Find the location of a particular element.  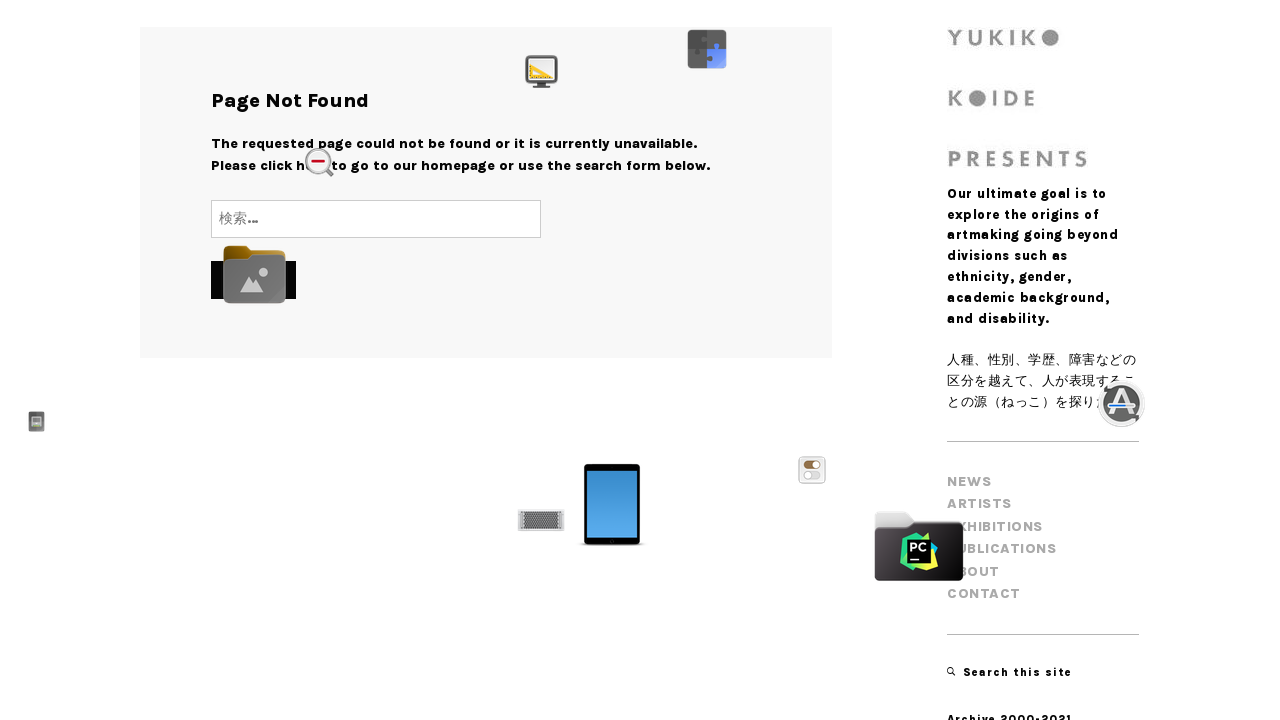

open gnome tweaks to customize system settings is located at coordinates (812, 470).